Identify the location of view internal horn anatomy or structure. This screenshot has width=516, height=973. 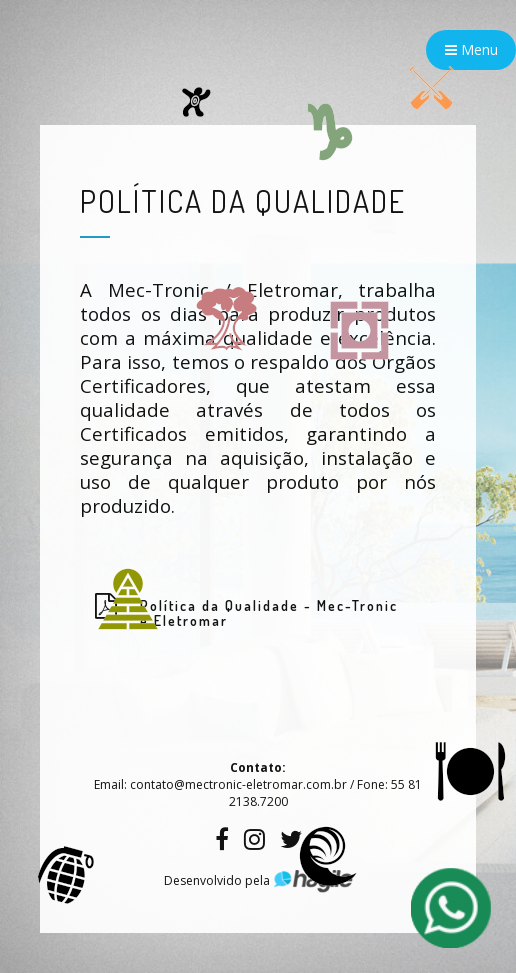
(327, 856).